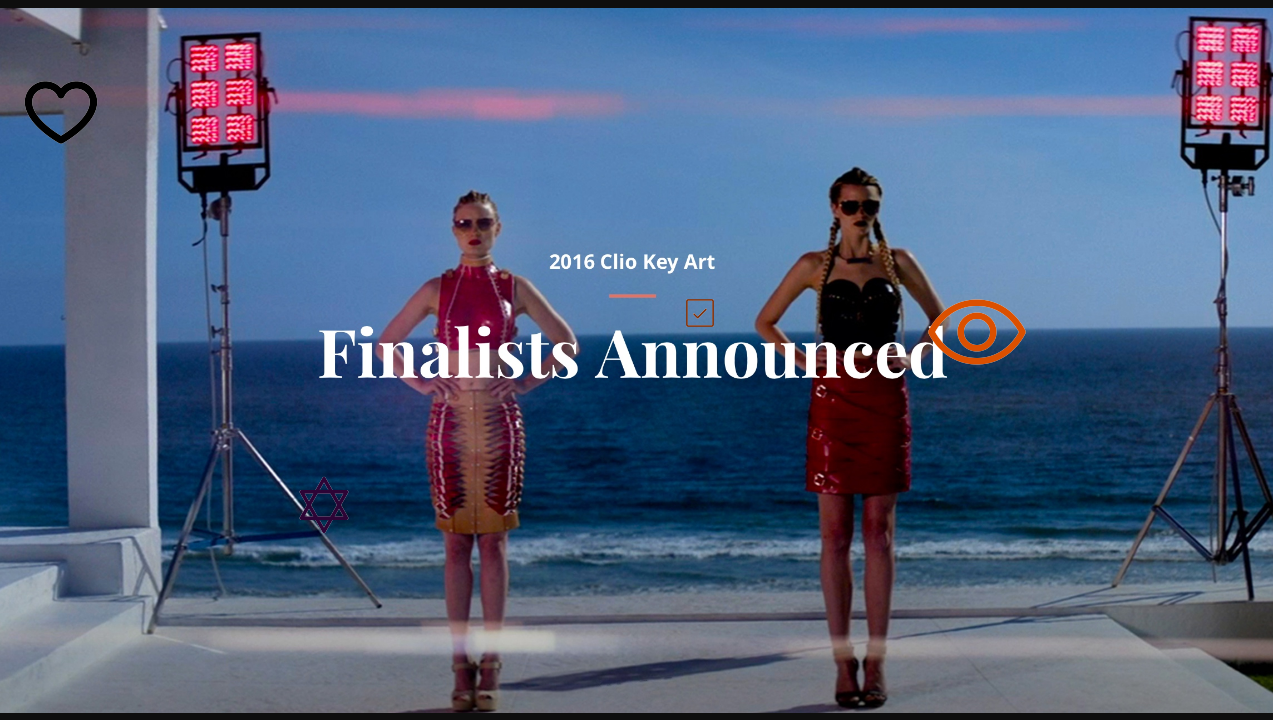 This screenshot has height=720, width=1273. What do you see at coordinates (977, 332) in the screenshot?
I see `view or preview content` at bounding box center [977, 332].